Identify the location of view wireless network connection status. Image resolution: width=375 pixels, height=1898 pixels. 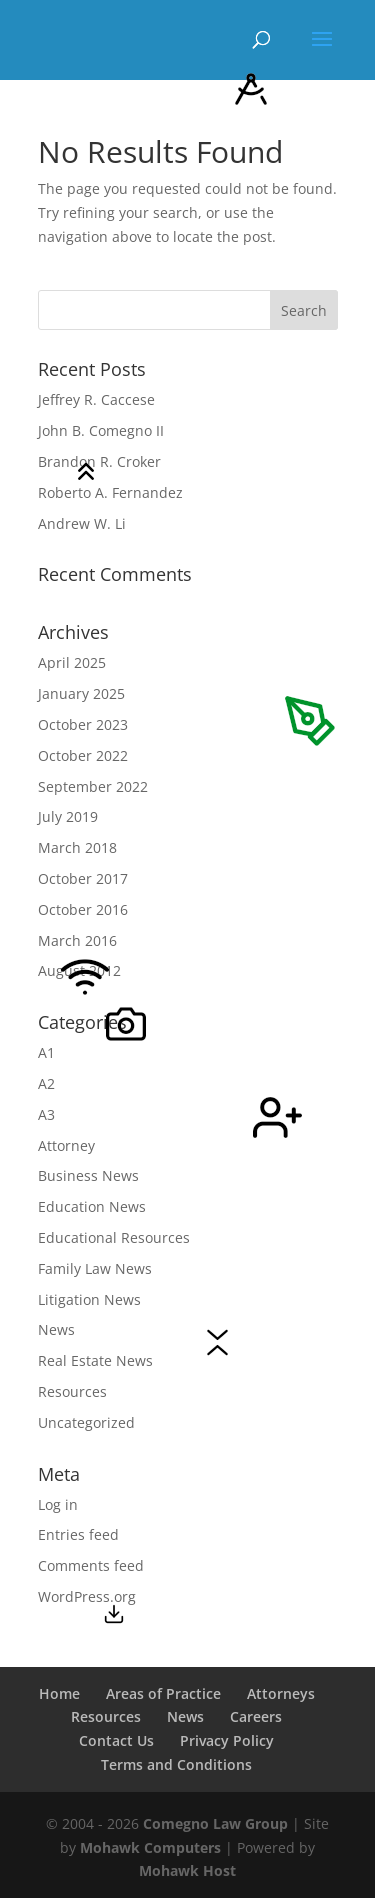
(85, 976).